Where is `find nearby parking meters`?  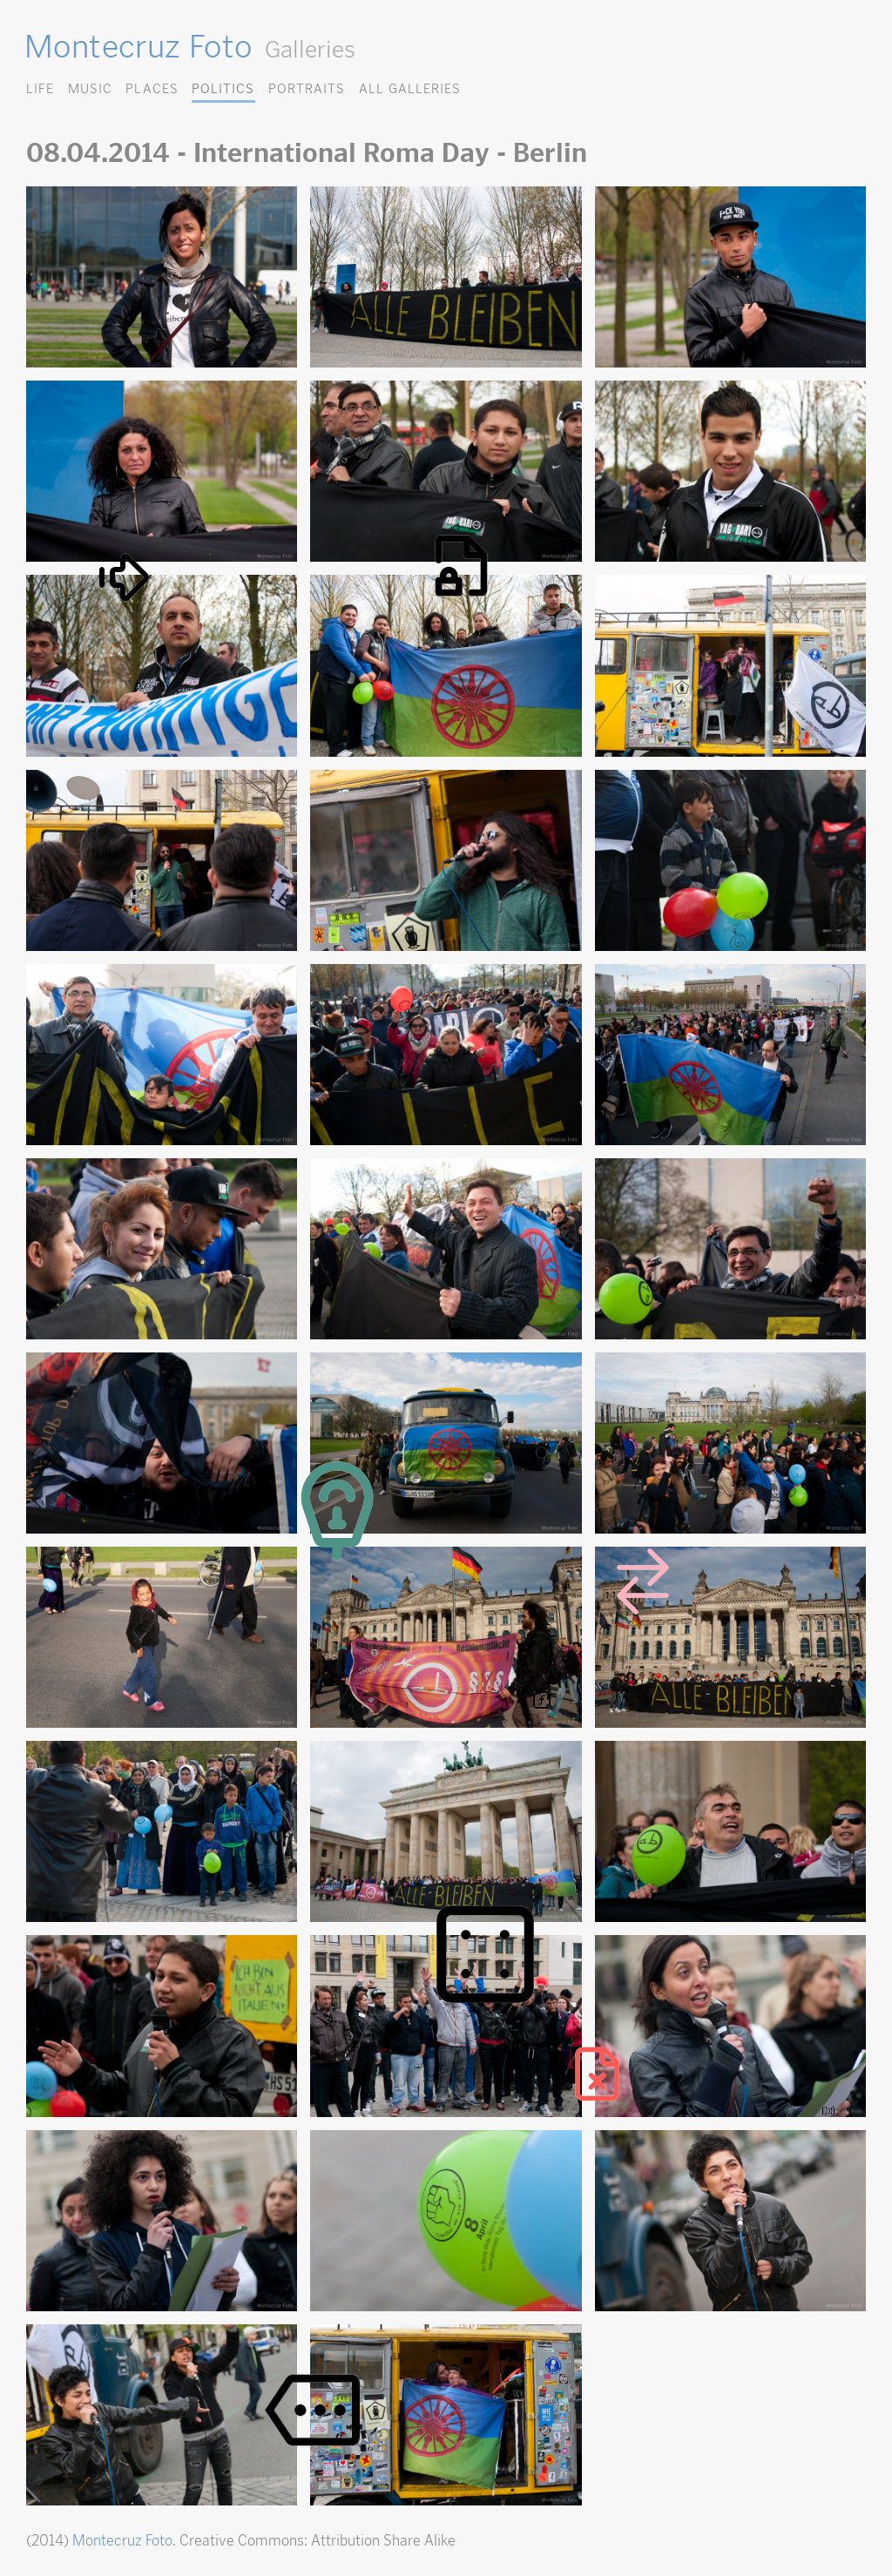 find nearby parking meters is located at coordinates (337, 1511).